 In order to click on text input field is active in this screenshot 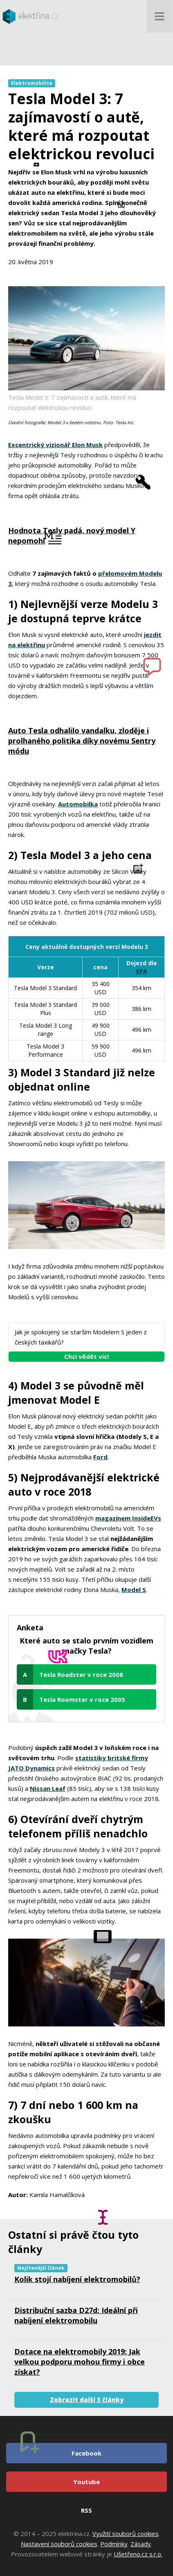, I will do `click(103, 2217)`.